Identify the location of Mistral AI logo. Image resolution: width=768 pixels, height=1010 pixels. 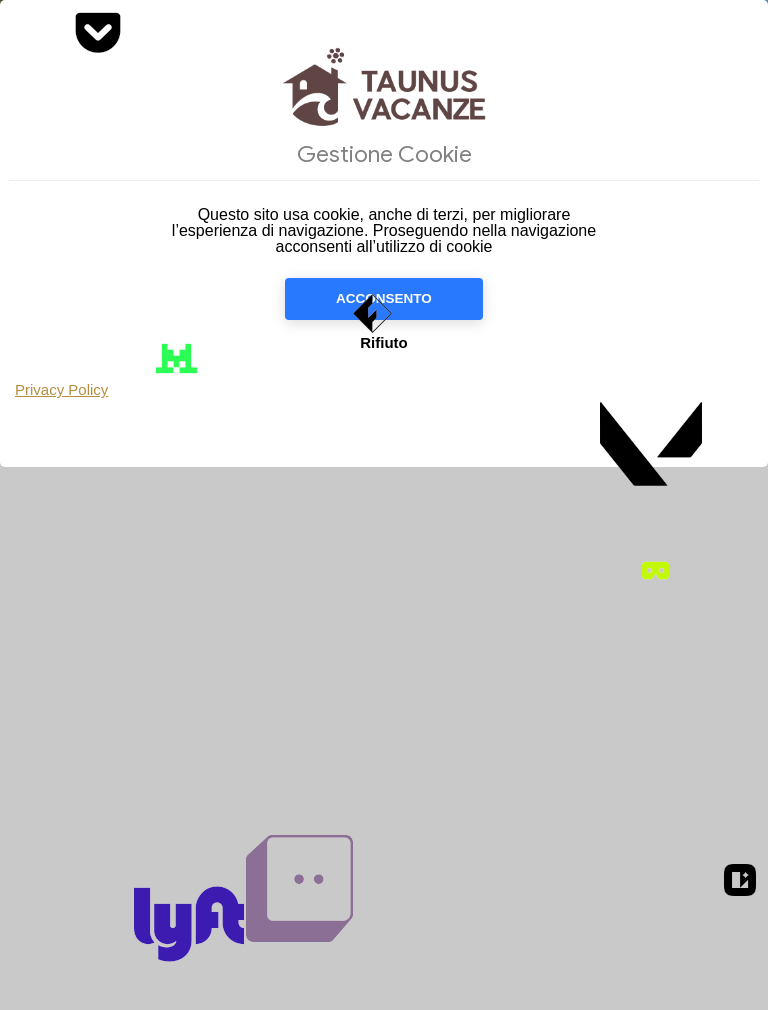
(176, 358).